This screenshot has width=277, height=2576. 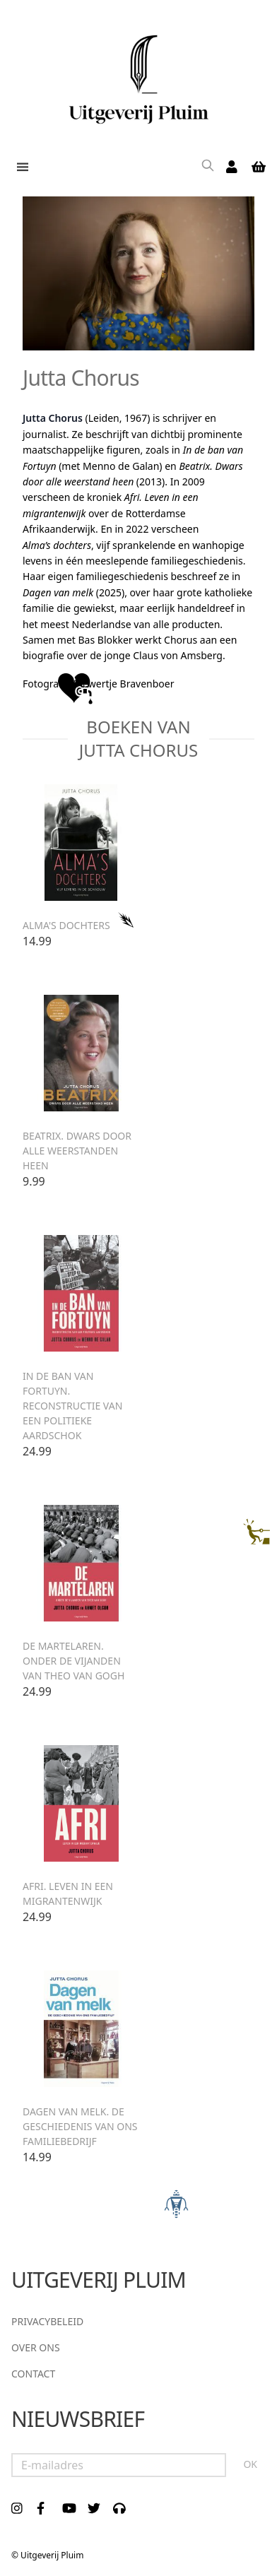 I want to click on tap into health or life resources, so click(x=75, y=687).